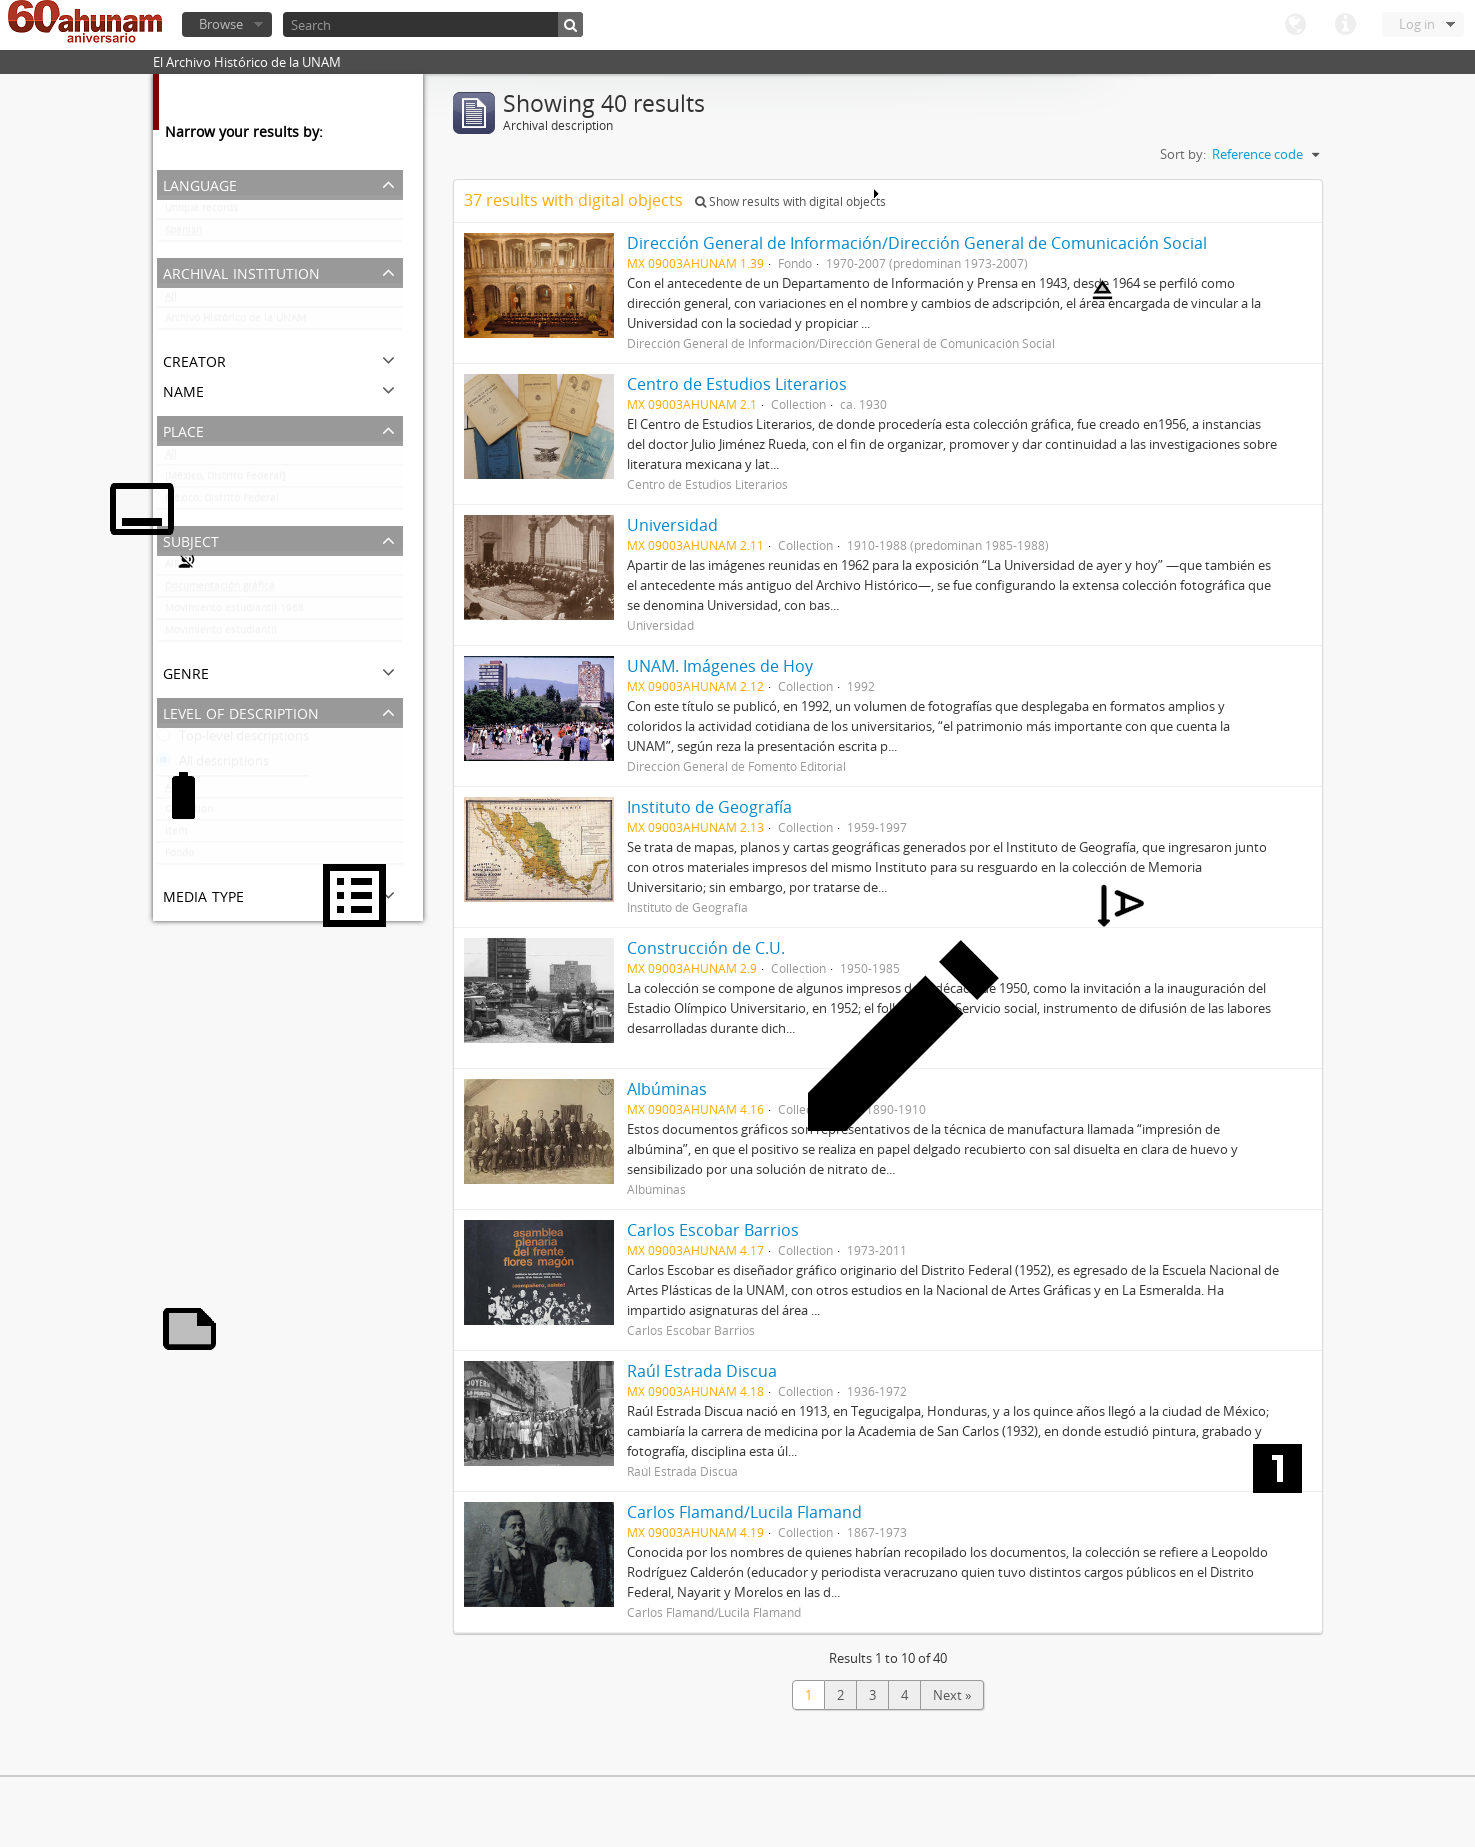 The image size is (1475, 1847). What do you see at coordinates (1102, 289) in the screenshot?
I see `eject removable media or disc` at bounding box center [1102, 289].